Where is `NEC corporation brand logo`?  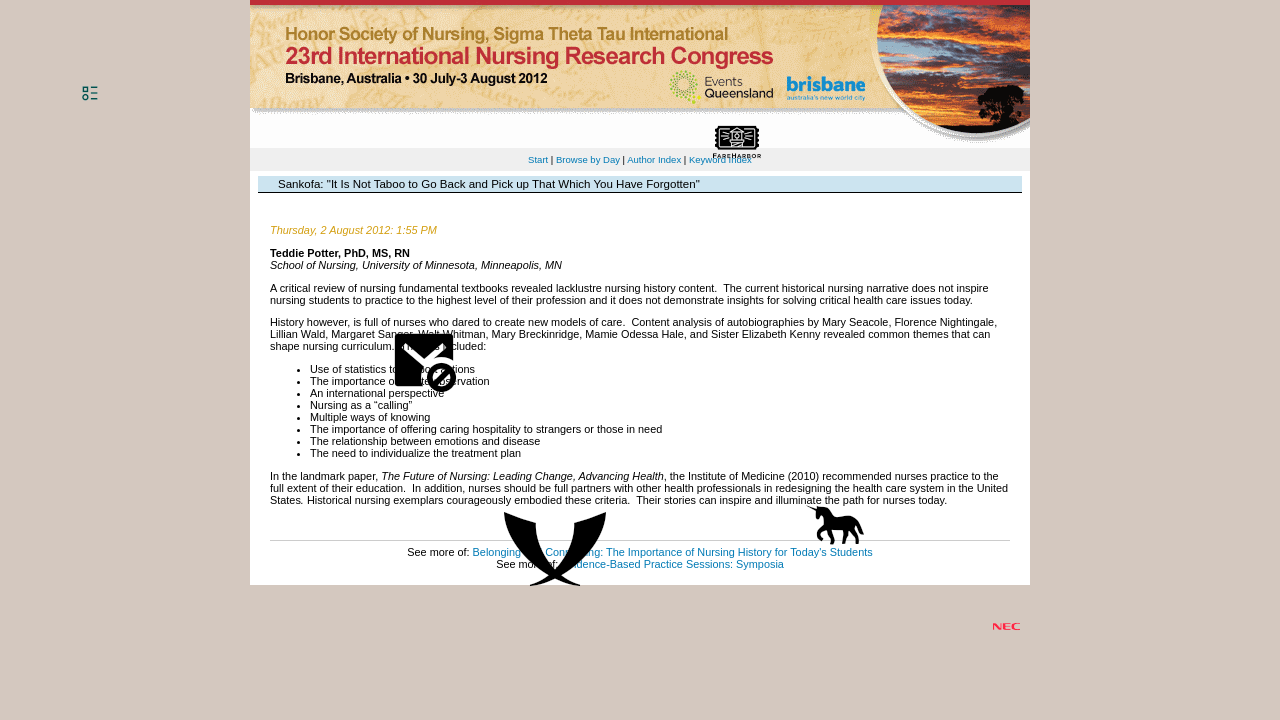 NEC corporation brand logo is located at coordinates (1006, 626).